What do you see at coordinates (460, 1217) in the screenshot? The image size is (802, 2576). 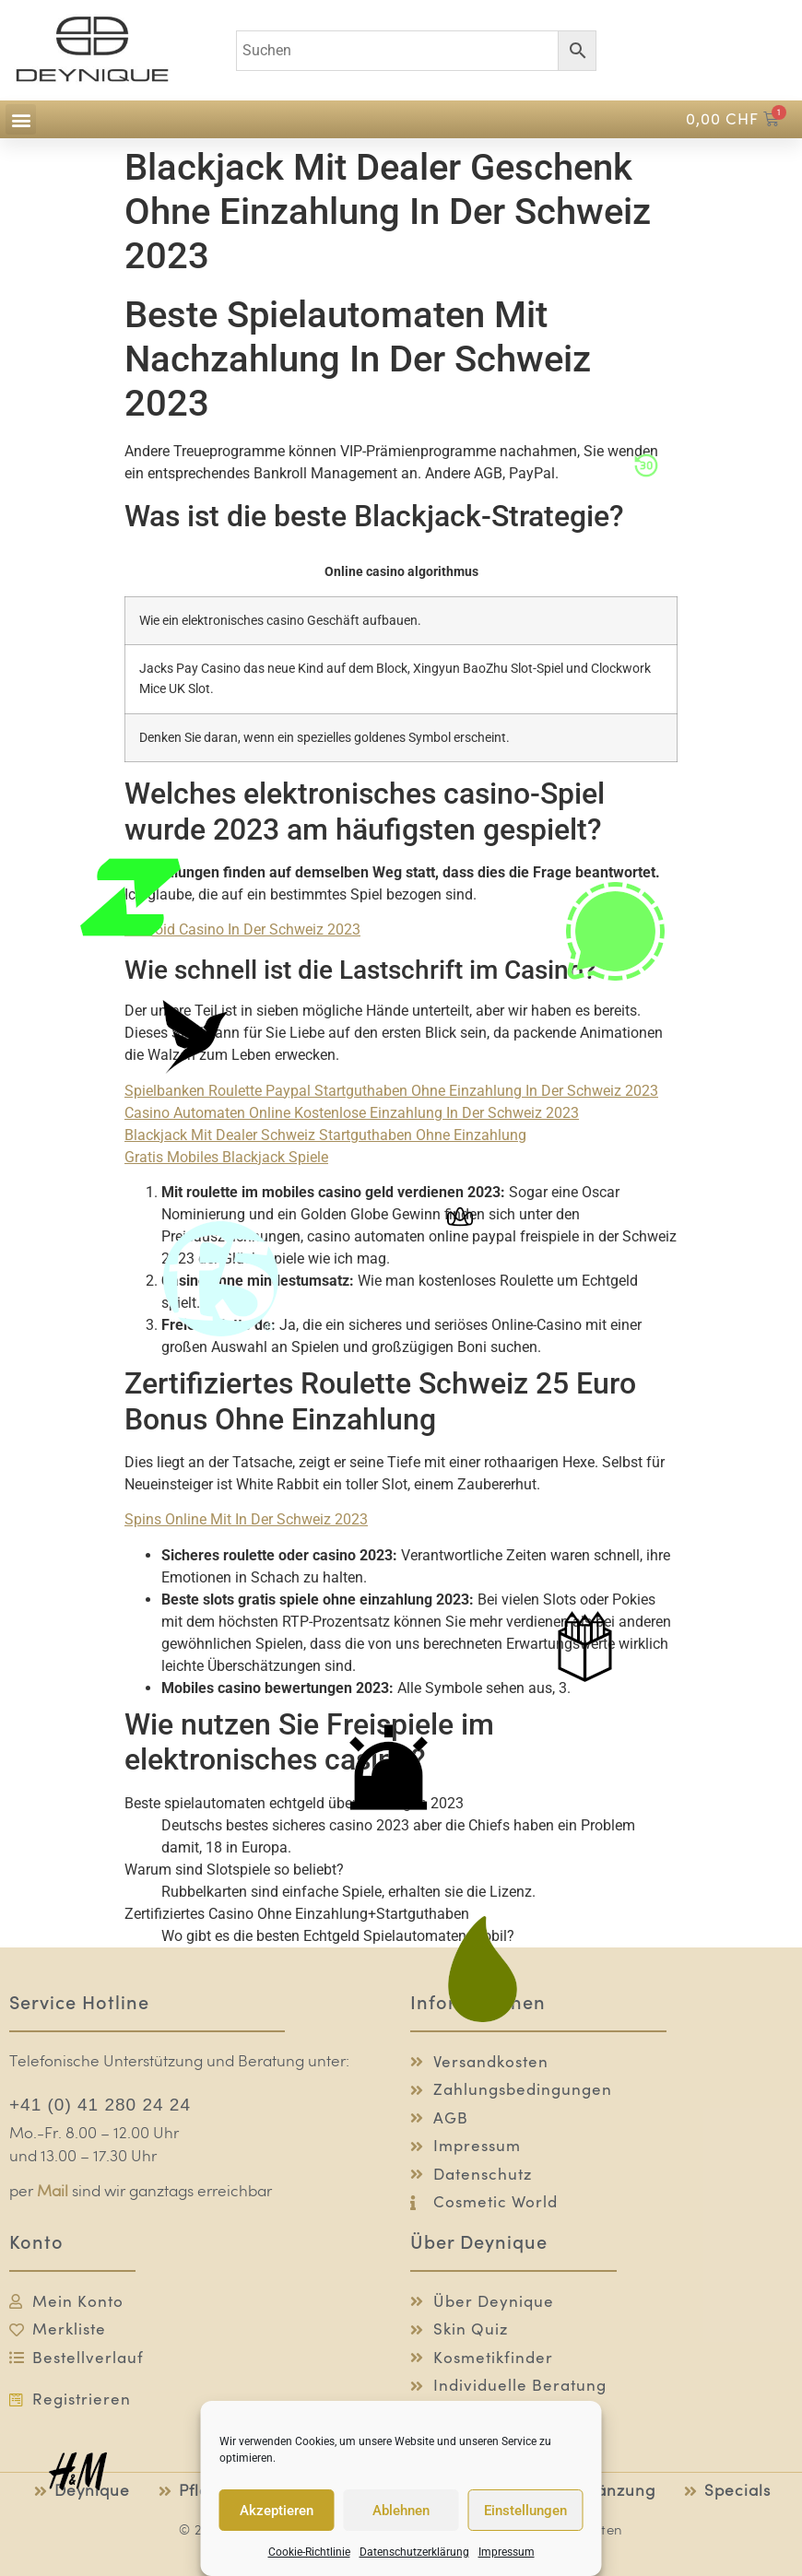 I see `AppSignal logo` at bounding box center [460, 1217].